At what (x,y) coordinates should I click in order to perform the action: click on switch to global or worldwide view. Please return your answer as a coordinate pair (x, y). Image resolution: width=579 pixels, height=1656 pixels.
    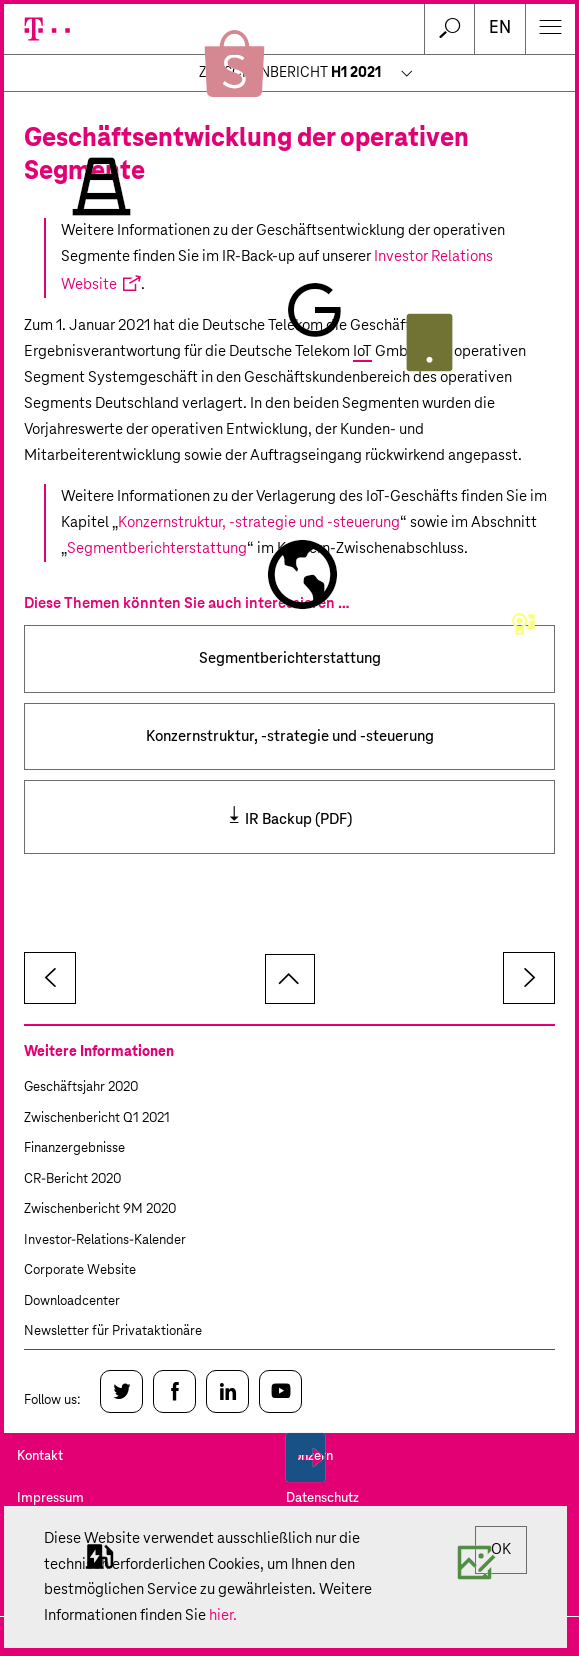
    Looking at the image, I should click on (302, 574).